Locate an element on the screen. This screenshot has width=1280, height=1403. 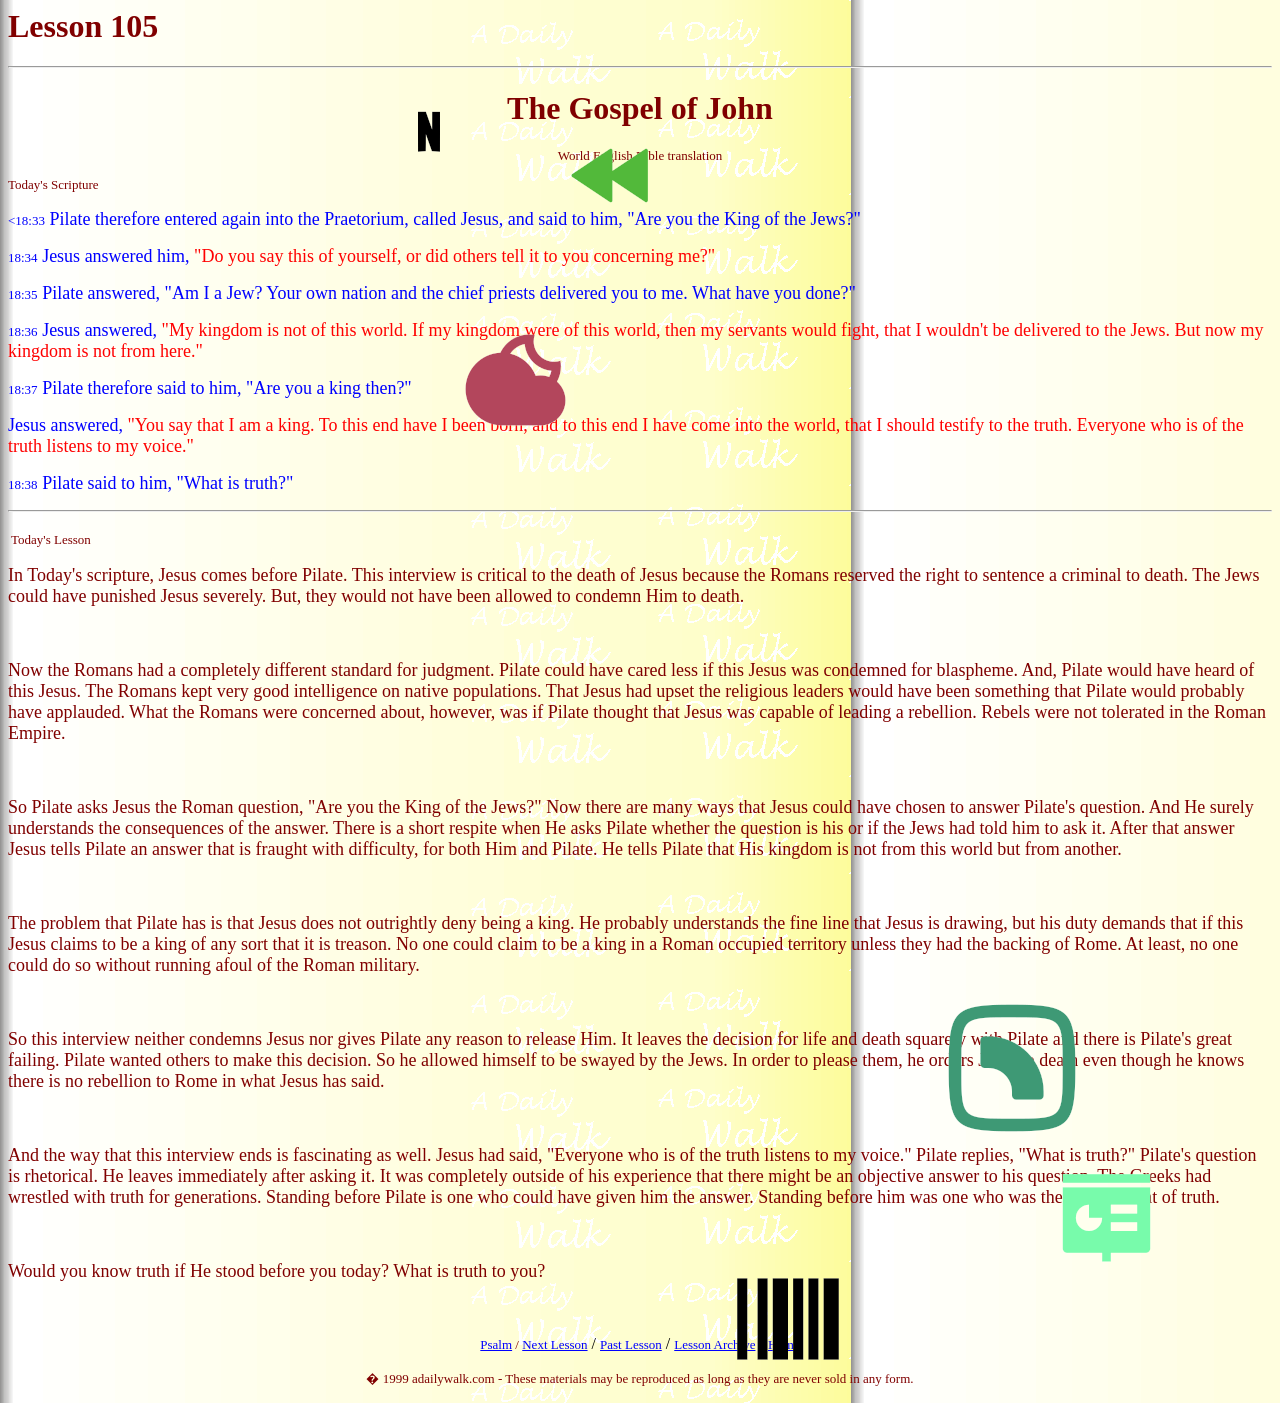
open the Netflix app is located at coordinates (429, 132).